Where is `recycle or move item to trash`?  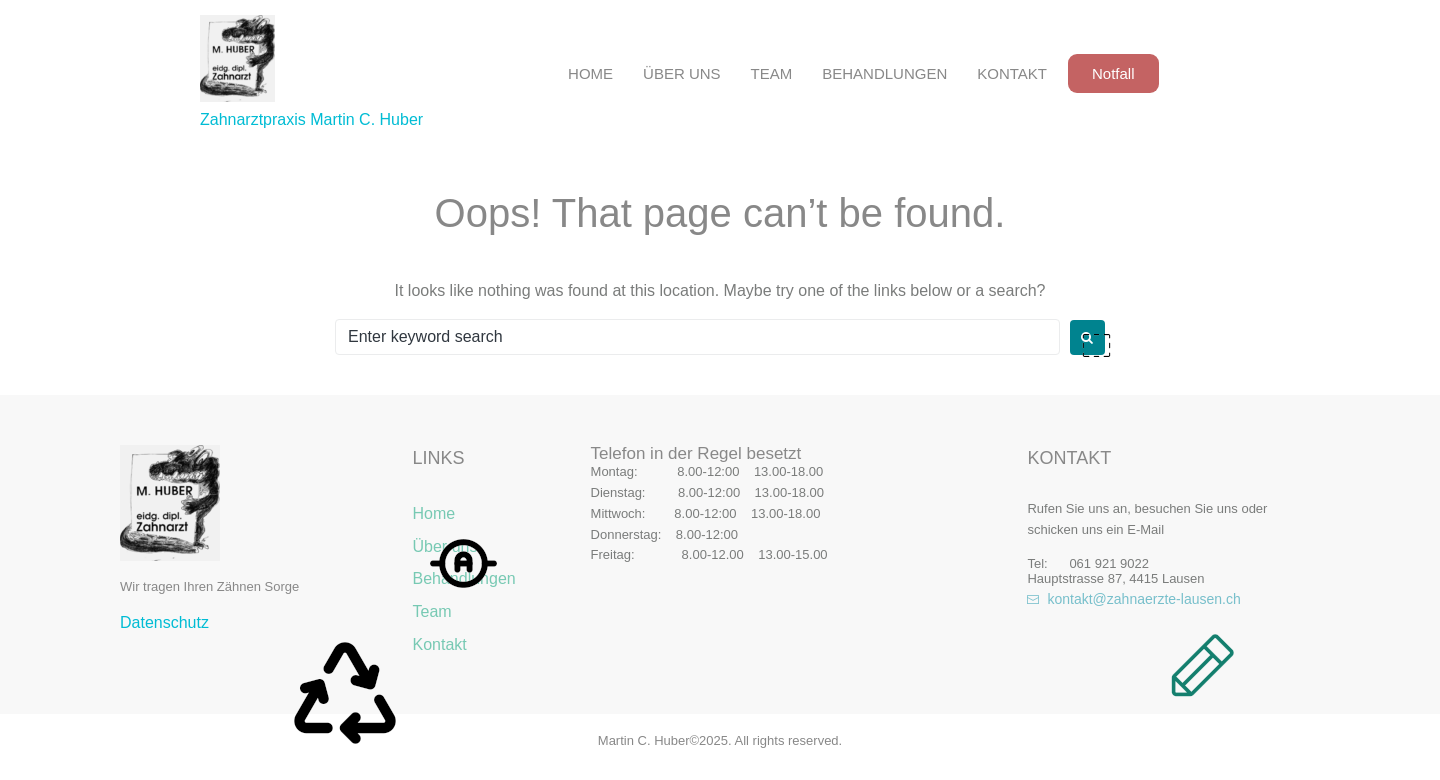 recycle or move item to trash is located at coordinates (345, 693).